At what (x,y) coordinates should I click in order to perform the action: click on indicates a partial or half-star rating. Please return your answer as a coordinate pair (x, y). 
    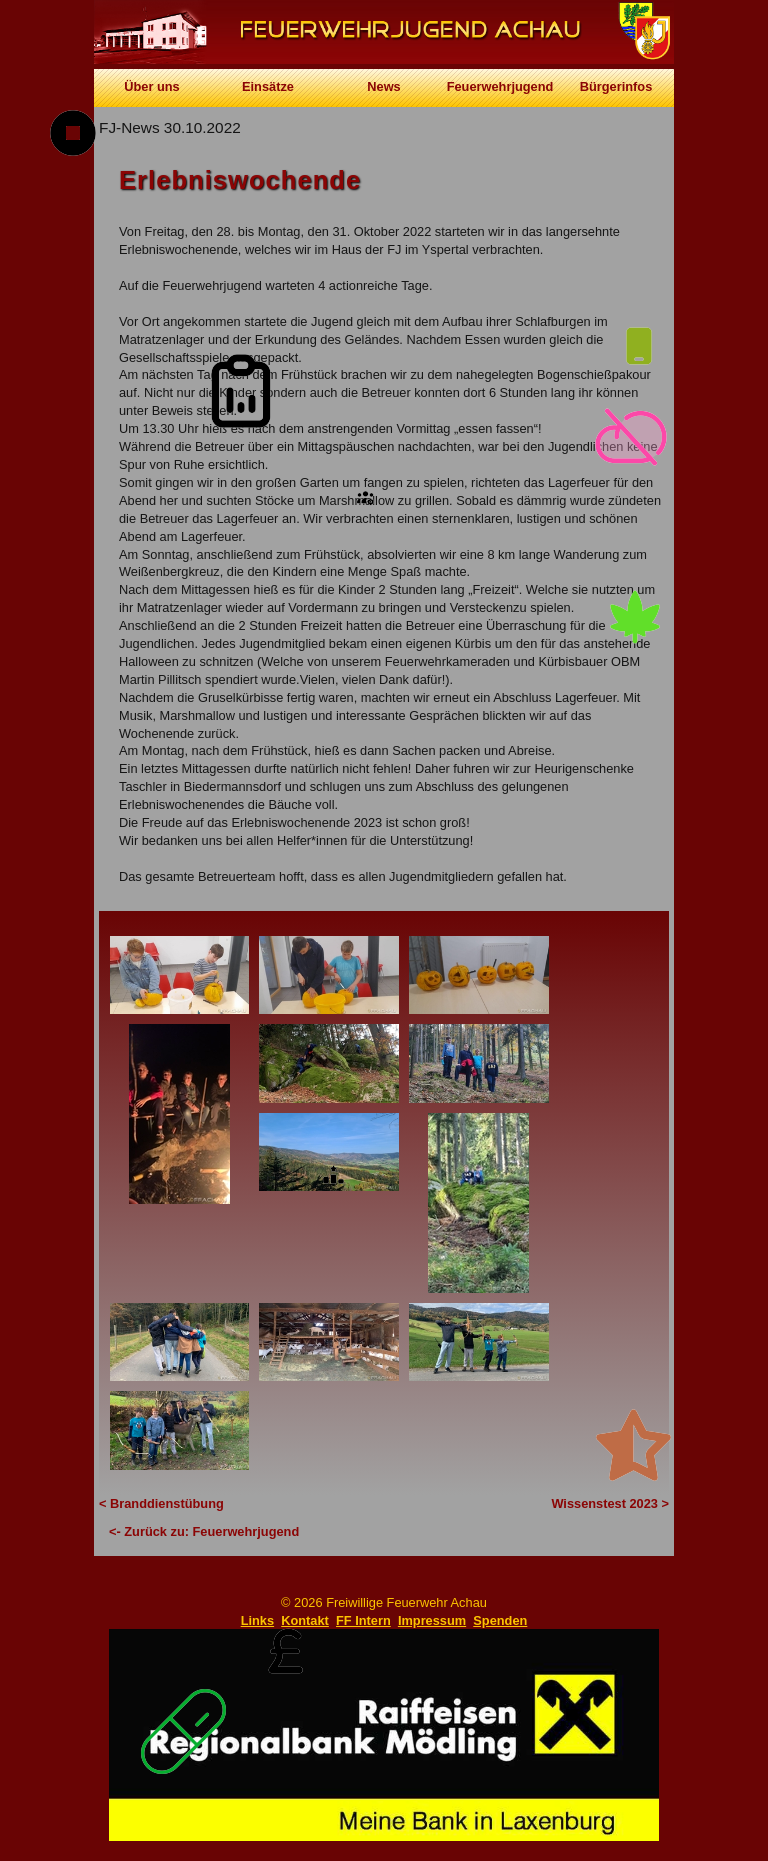
    Looking at the image, I should click on (633, 1448).